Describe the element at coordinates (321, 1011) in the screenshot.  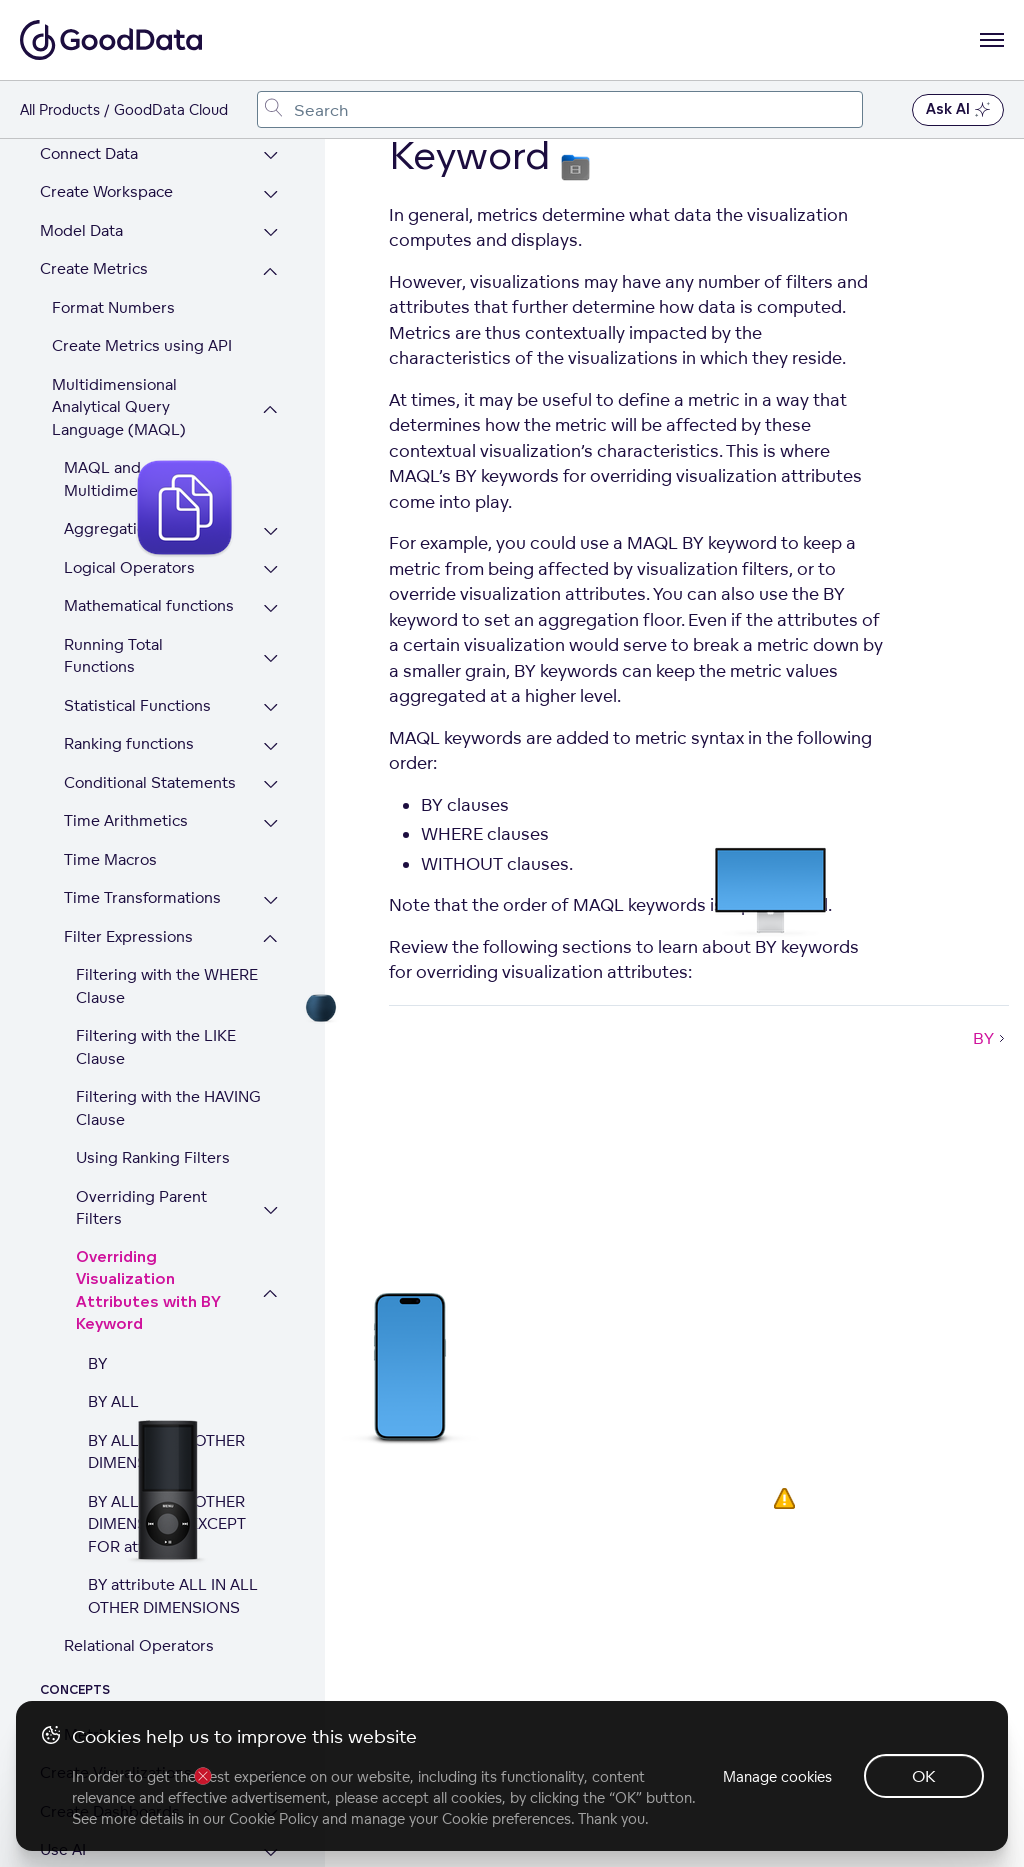
I see `HomePod mini smart speaker device` at that location.